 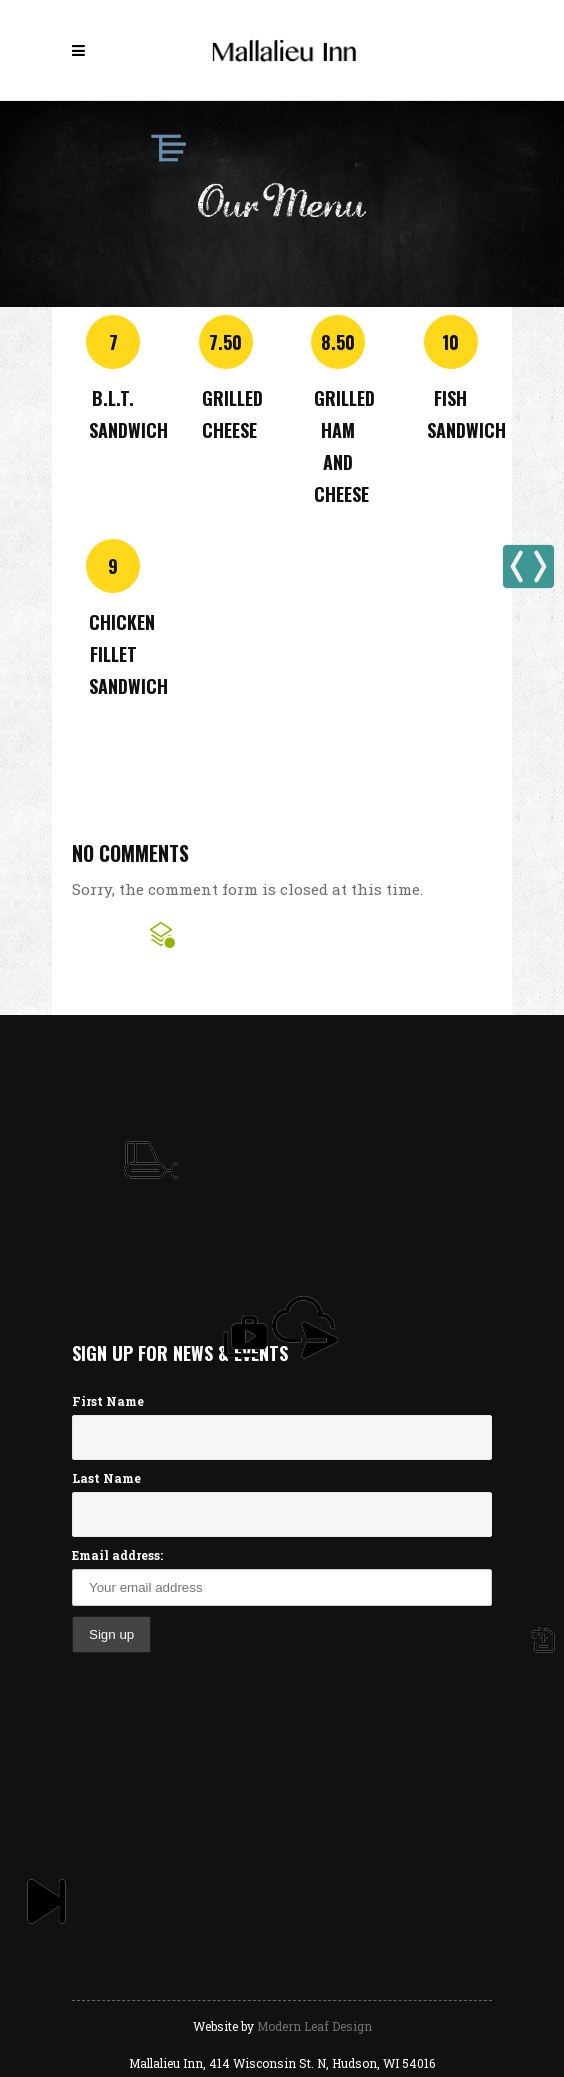 What do you see at coordinates (544, 1640) in the screenshot?
I see `view changes in a pull request` at bounding box center [544, 1640].